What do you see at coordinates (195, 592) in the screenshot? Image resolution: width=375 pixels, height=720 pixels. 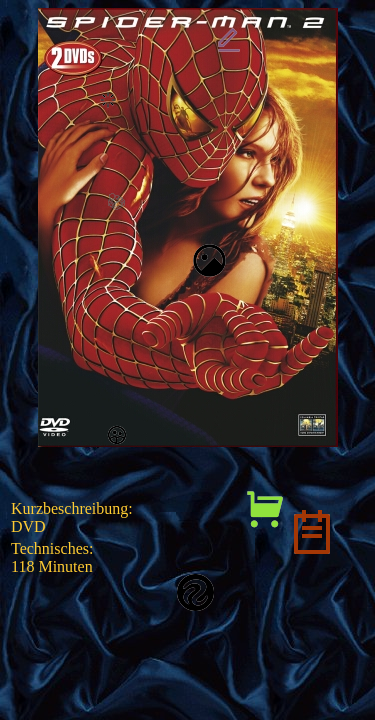 I see `open Roboflow app or website` at bounding box center [195, 592].